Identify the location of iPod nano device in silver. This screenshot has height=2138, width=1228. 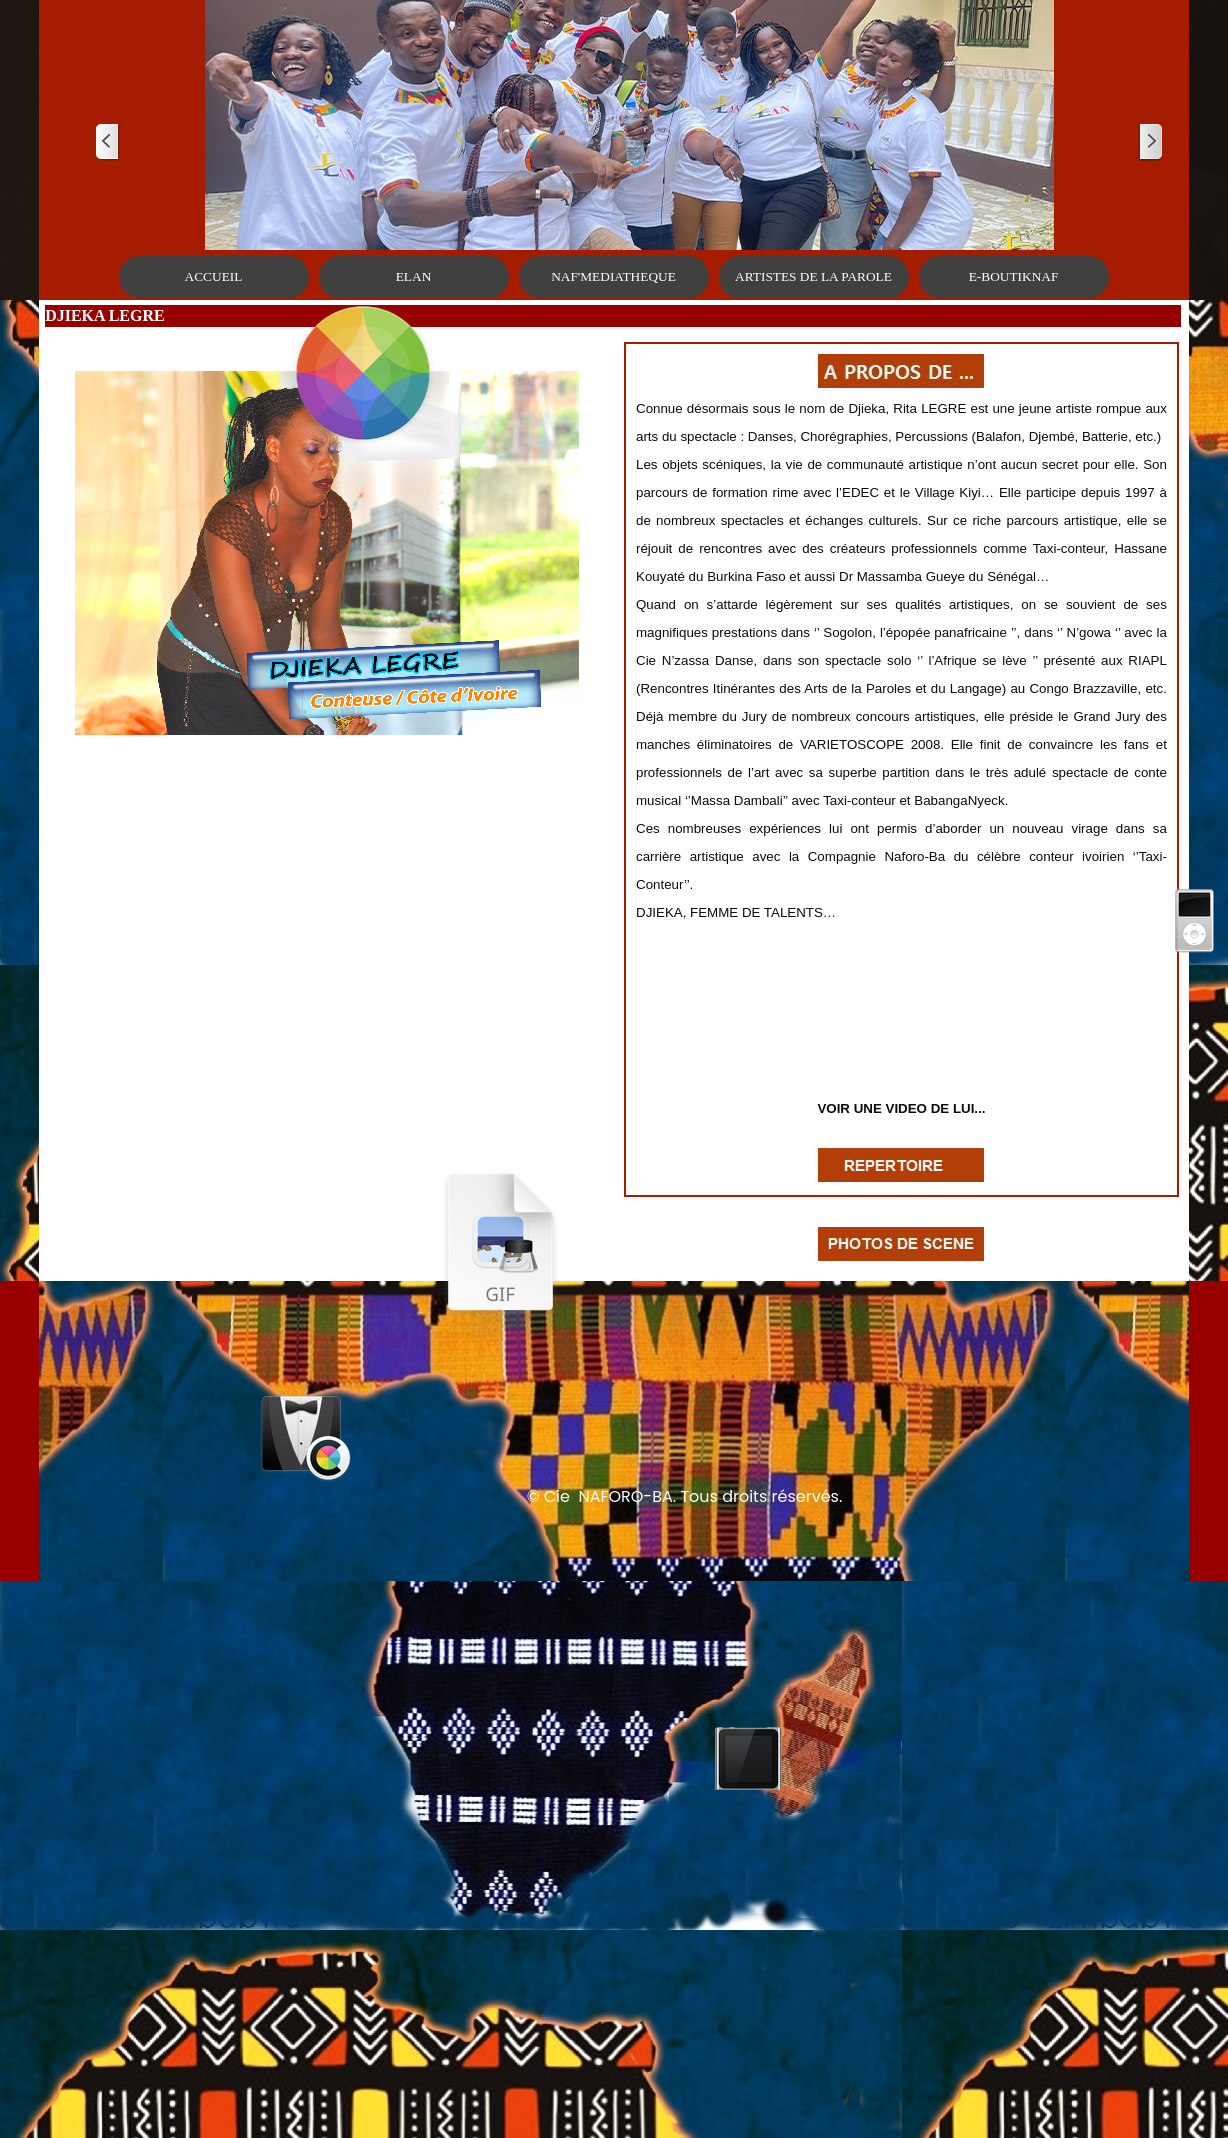
(748, 1758).